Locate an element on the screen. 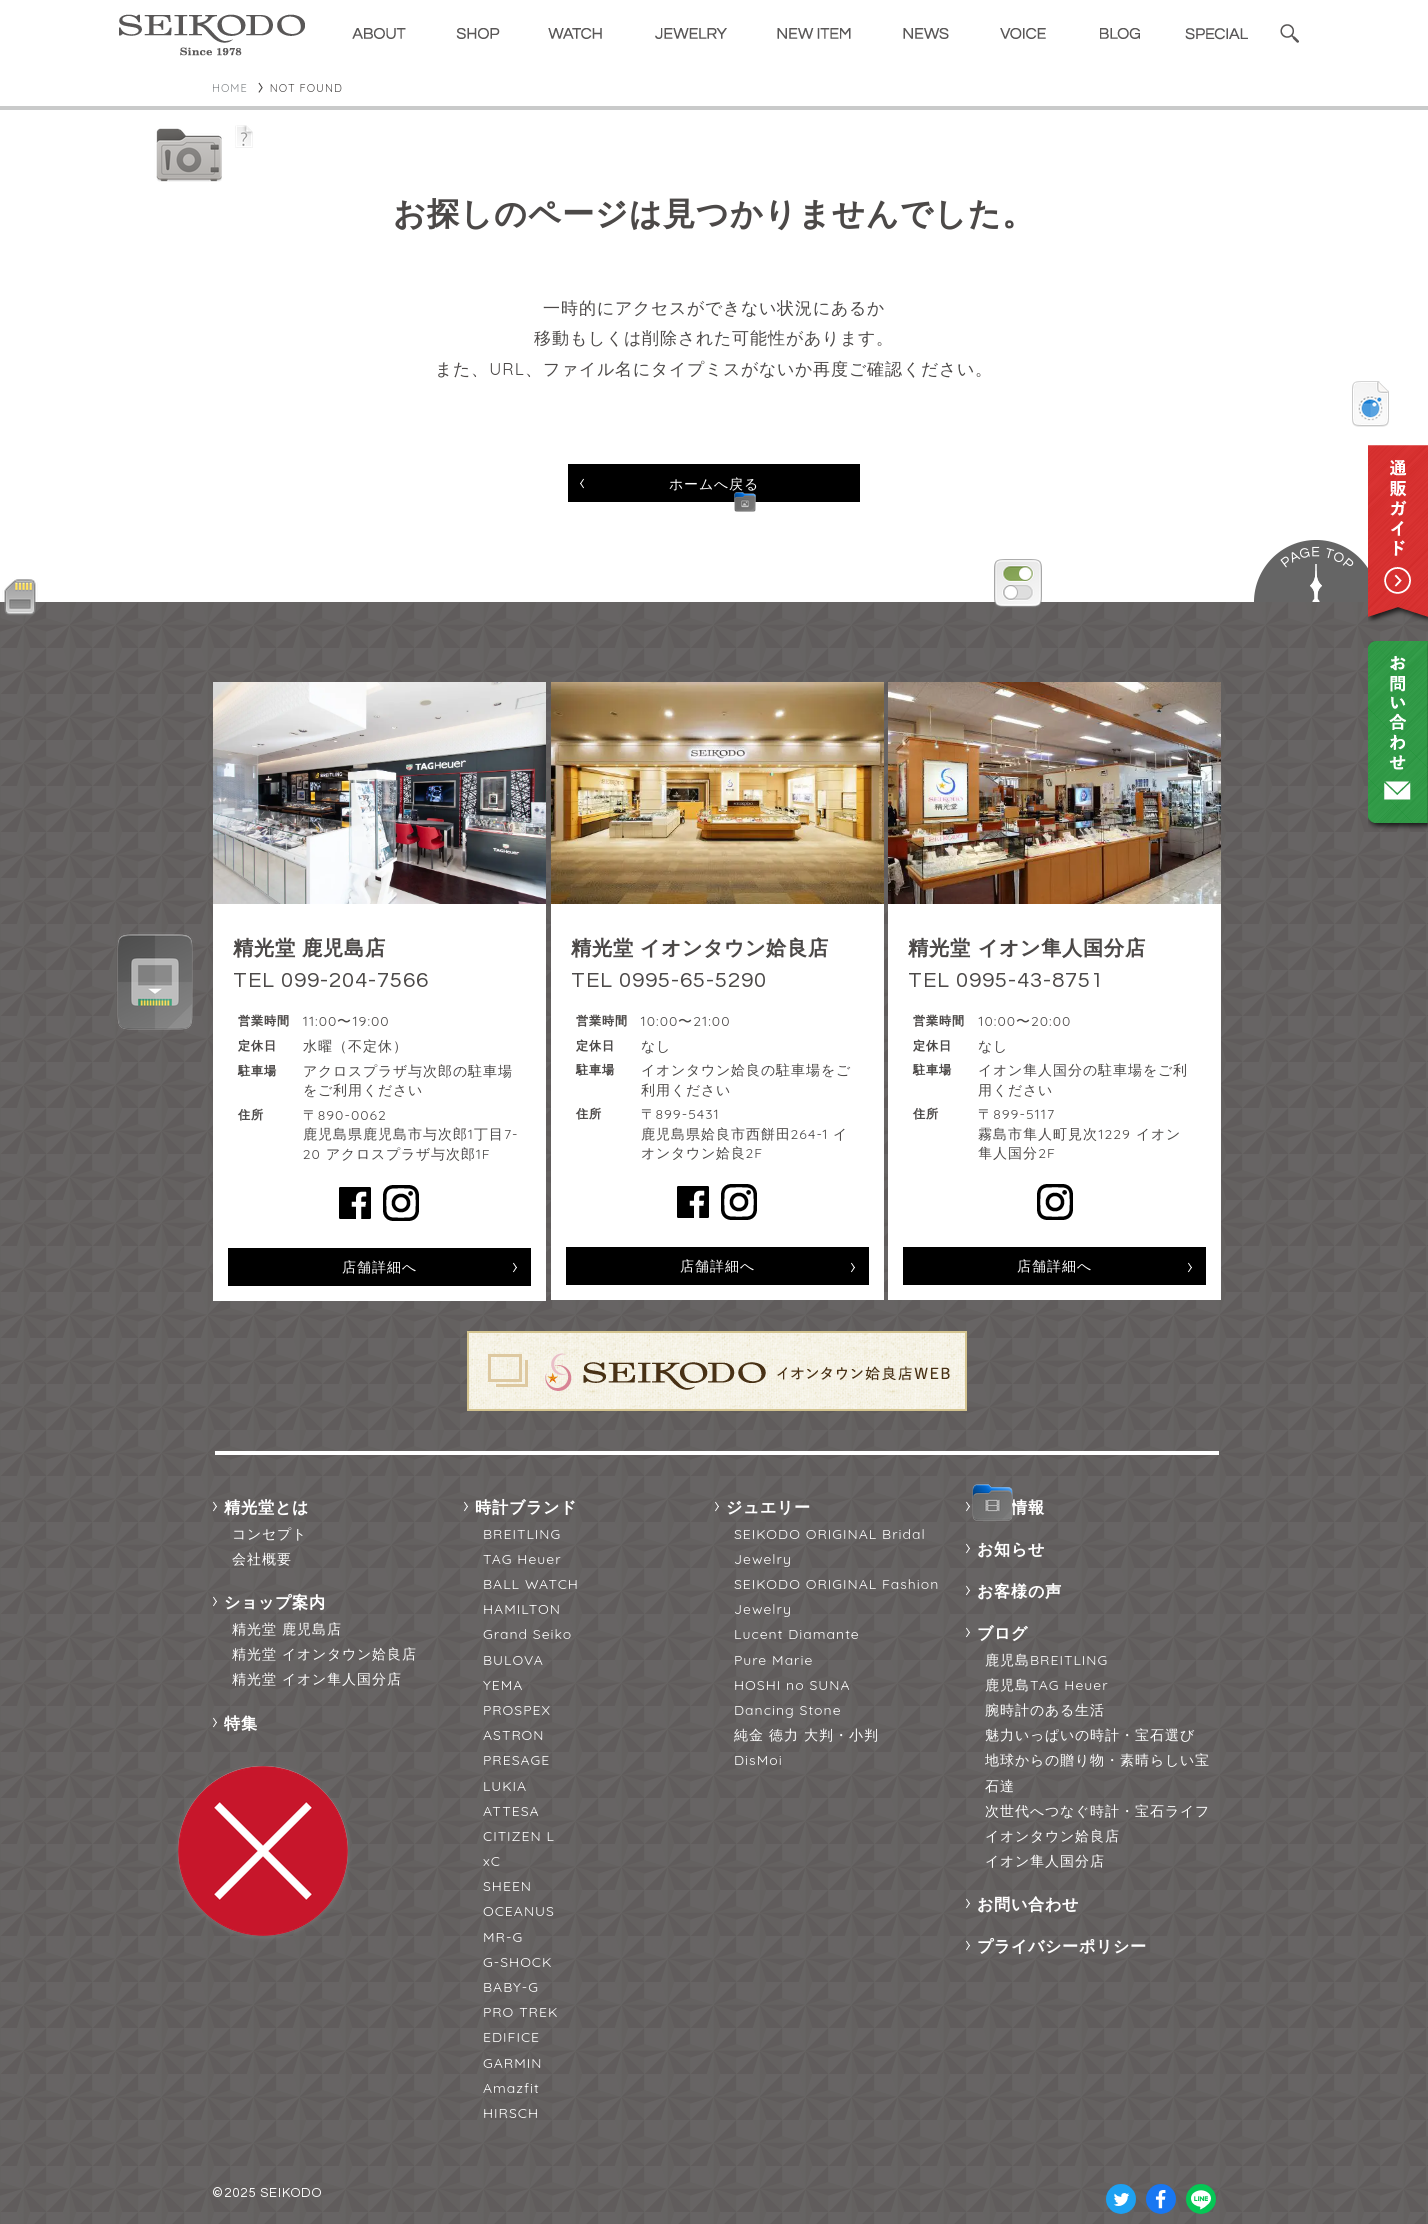 Image resolution: width=1428 pixels, height=2224 pixels. access connected USB flash drive is located at coordinates (20, 597).